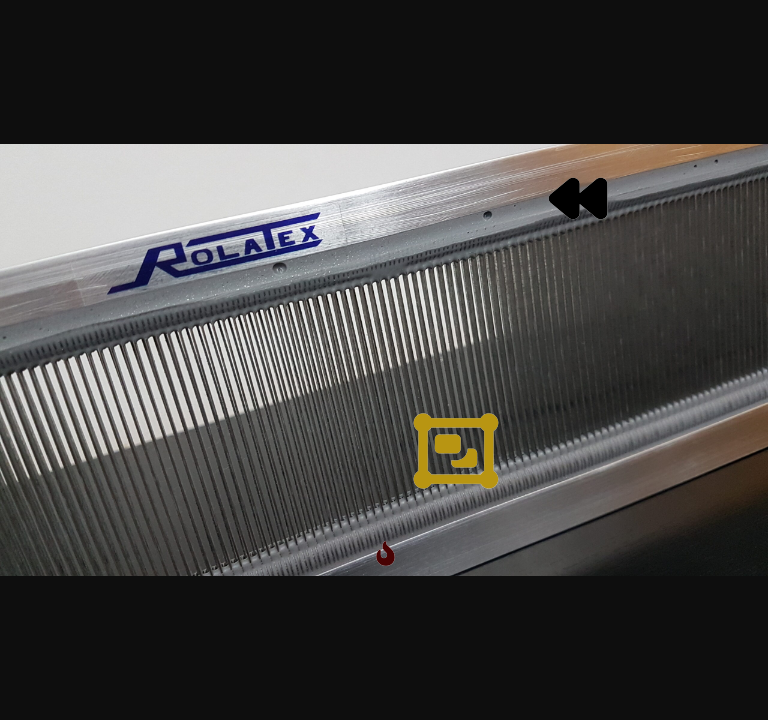 Image resolution: width=768 pixels, height=720 pixels. What do you see at coordinates (385, 553) in the screenshot?
I see `indicates trending or popular content` at bounding box center [385, 553].